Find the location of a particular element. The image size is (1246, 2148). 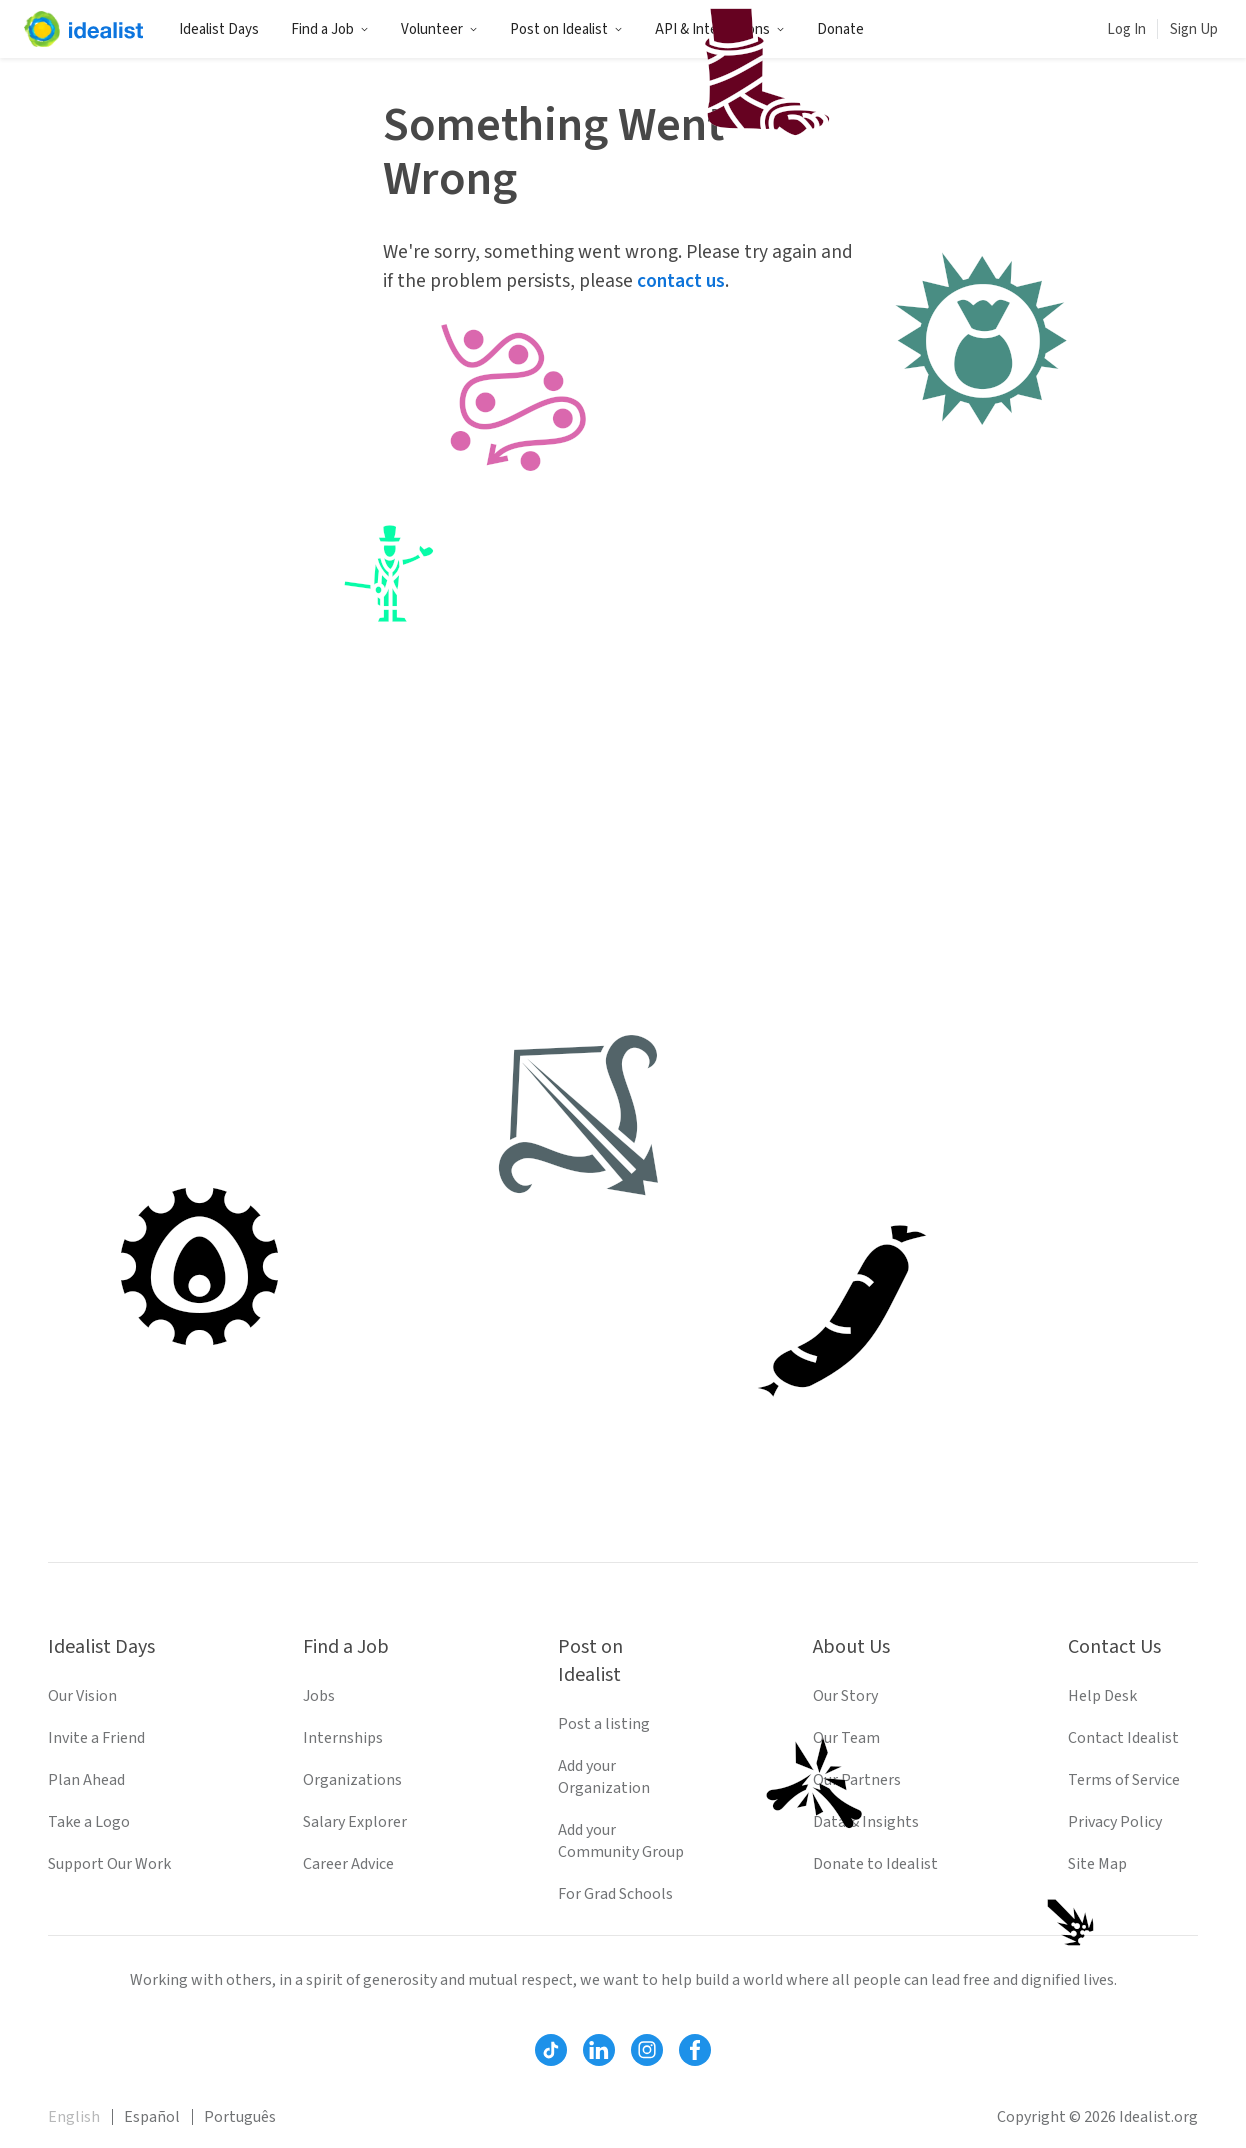

indicates a fracture or bone injury in a health app is located at coordinates (814, 1783).